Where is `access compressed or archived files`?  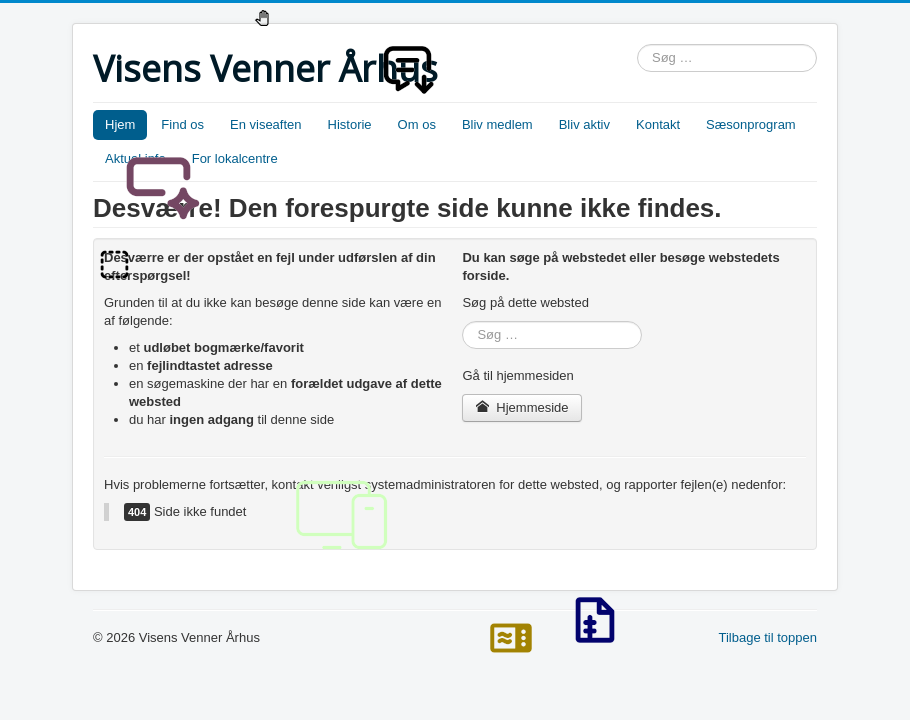 access compressed or archived files is located at coordinates (595, 620).